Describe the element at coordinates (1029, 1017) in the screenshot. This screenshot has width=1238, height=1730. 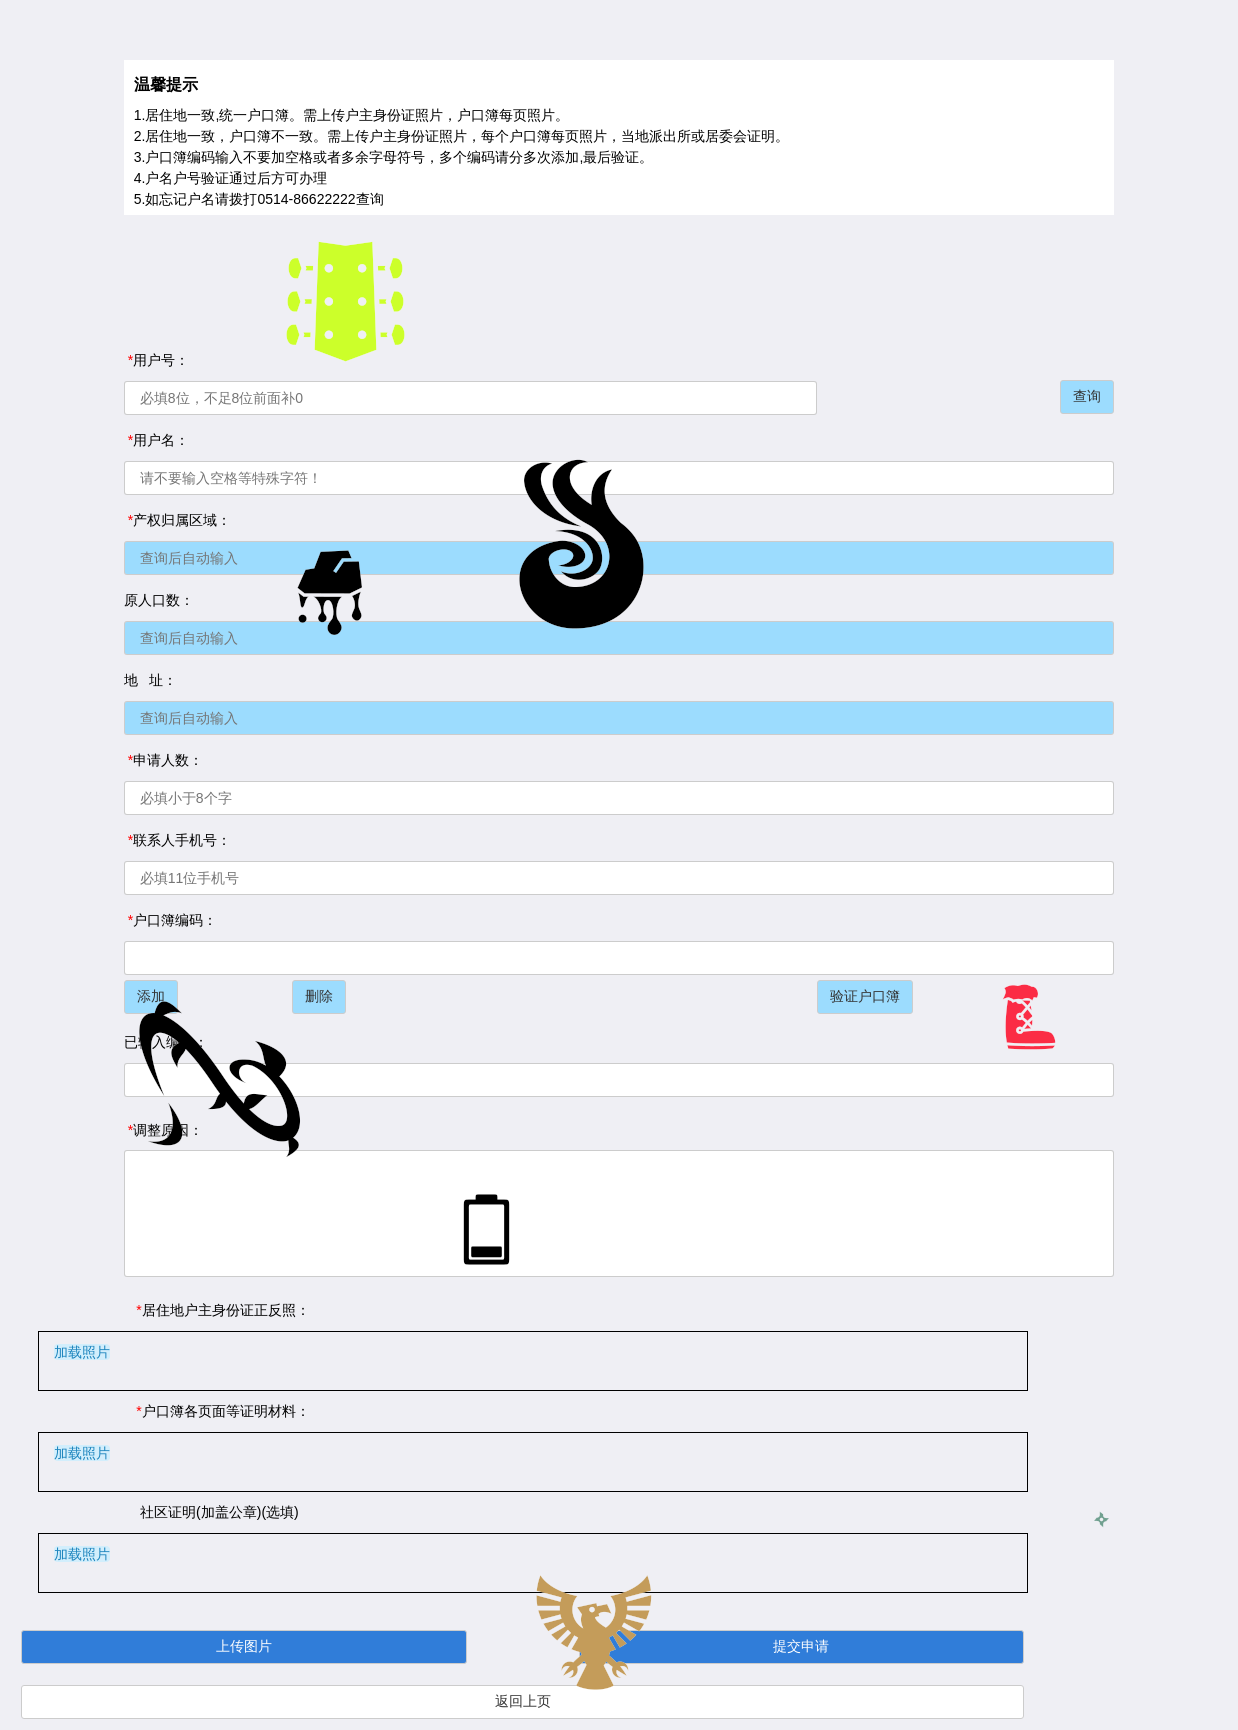
I see `select winter boot equipment` at that location.